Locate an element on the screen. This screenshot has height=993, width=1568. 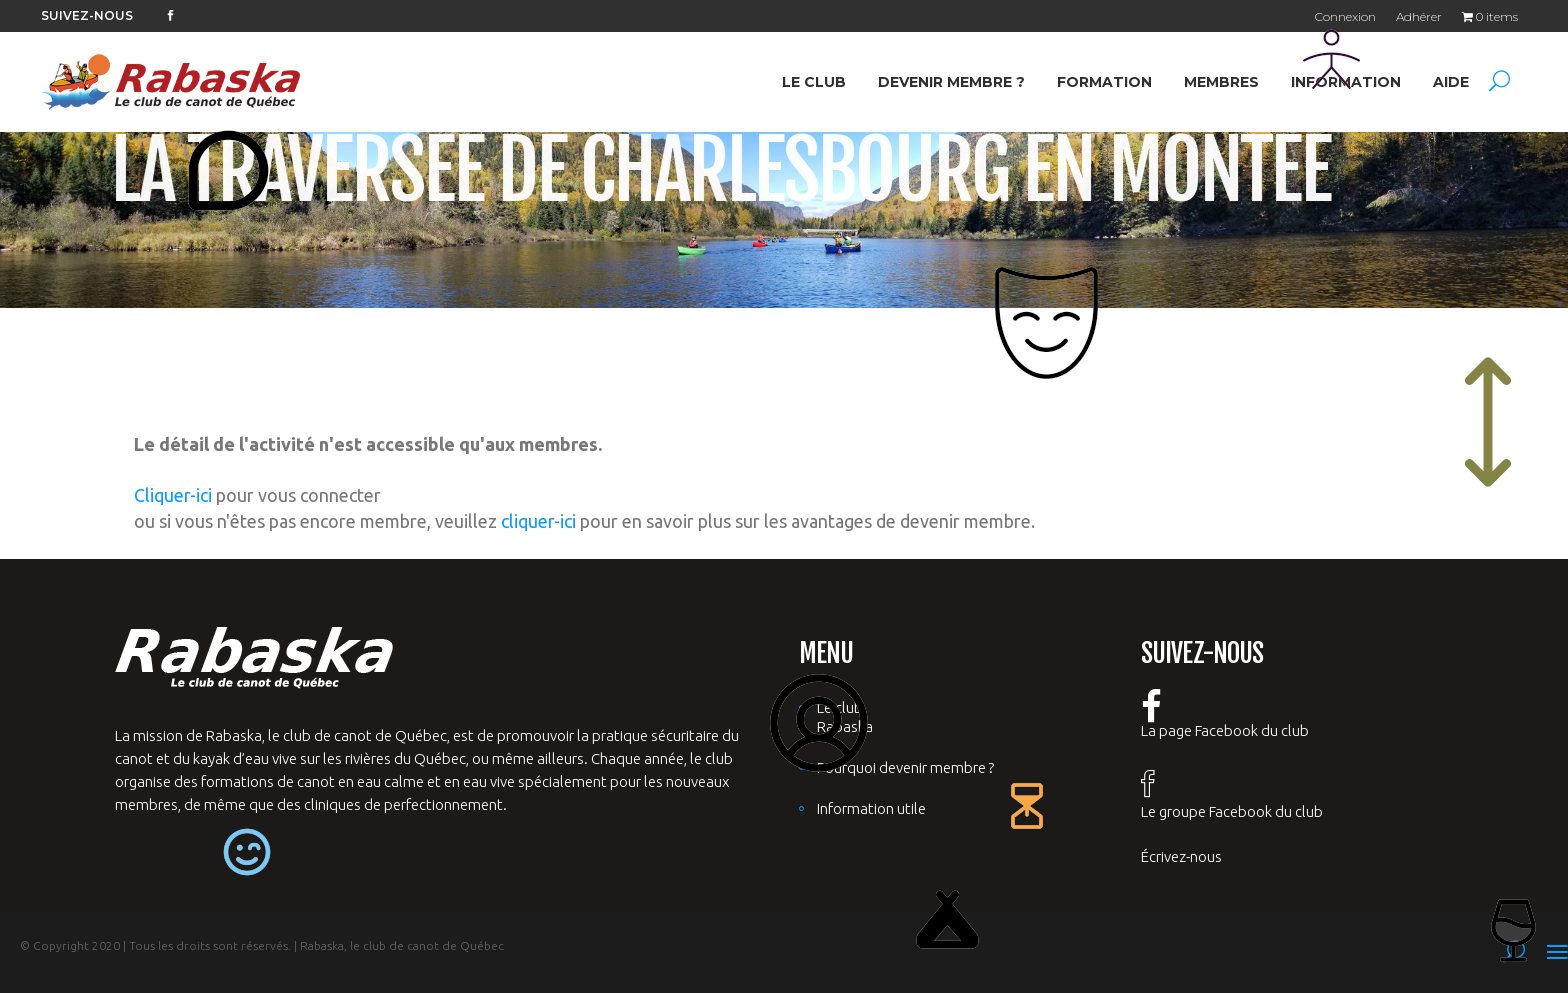
open chat or messaging is located at coordinates (227, 172).